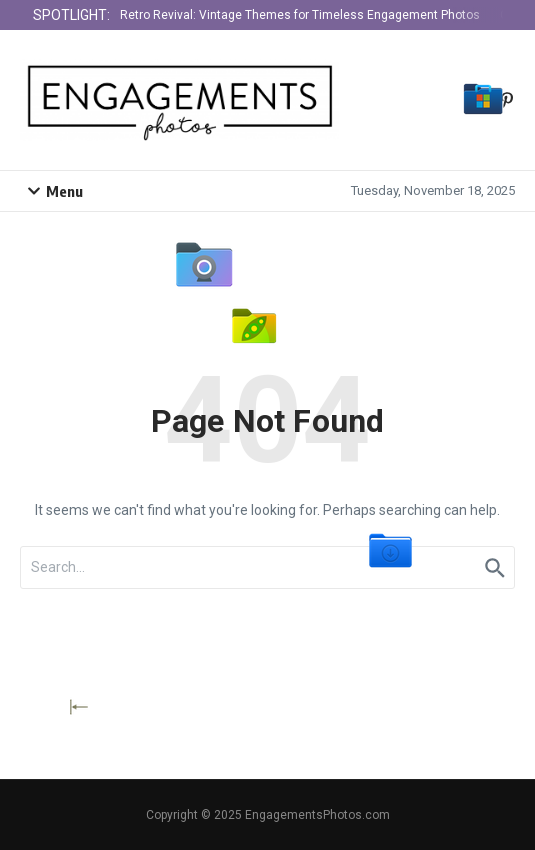 The width and height of the screenshot is (535, 850). I want to click on open microsoft store downloads folder, so click(483, 100).